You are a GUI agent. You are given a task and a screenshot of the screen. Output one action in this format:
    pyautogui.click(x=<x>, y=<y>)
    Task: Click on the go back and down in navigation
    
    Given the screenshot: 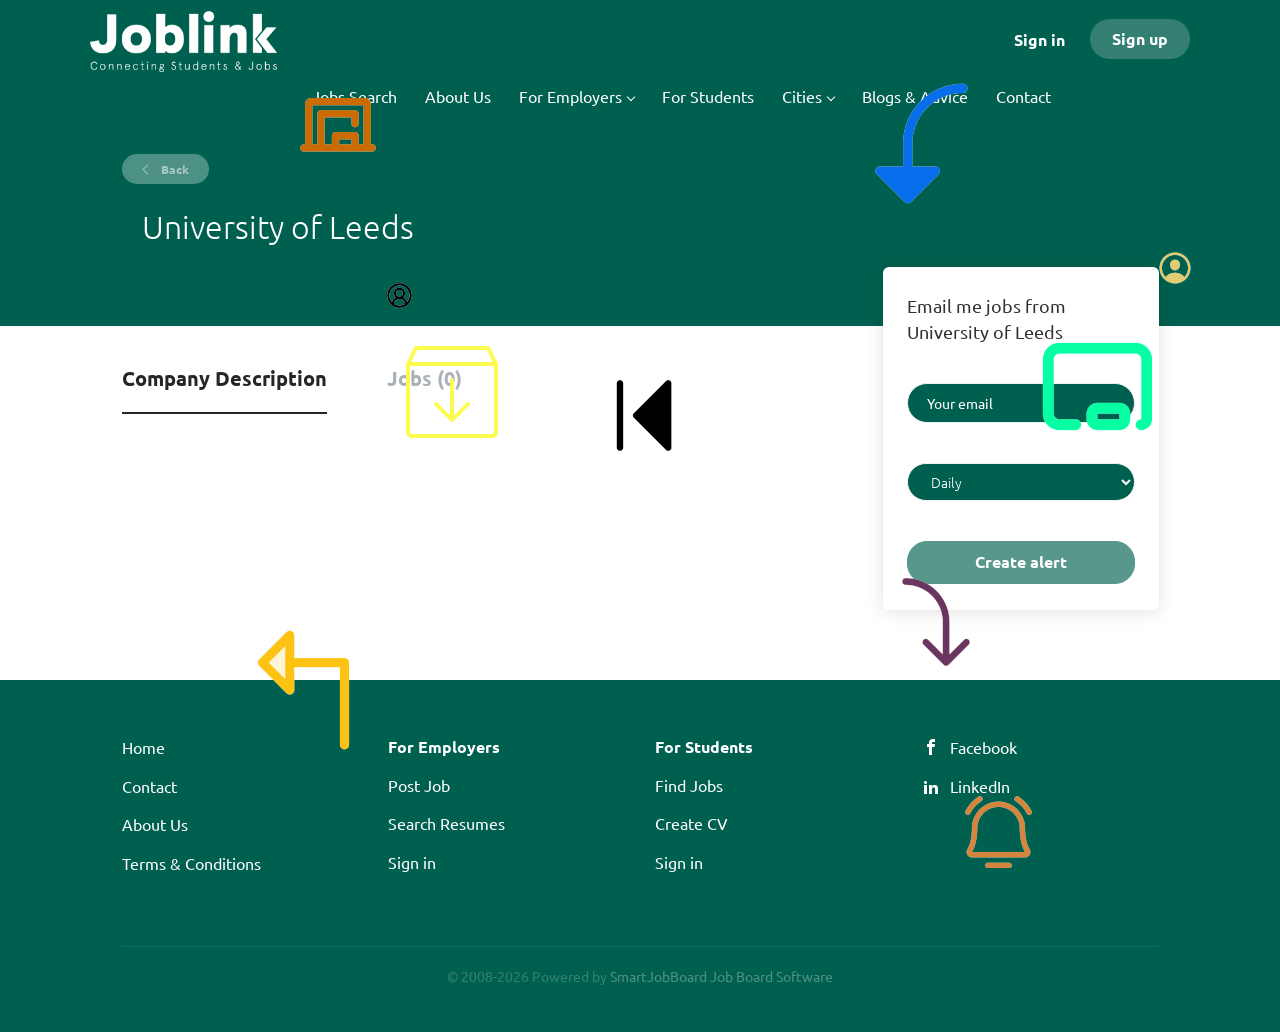 What is the action you would take?
    pyautogui.click(x=921, y=143)
    